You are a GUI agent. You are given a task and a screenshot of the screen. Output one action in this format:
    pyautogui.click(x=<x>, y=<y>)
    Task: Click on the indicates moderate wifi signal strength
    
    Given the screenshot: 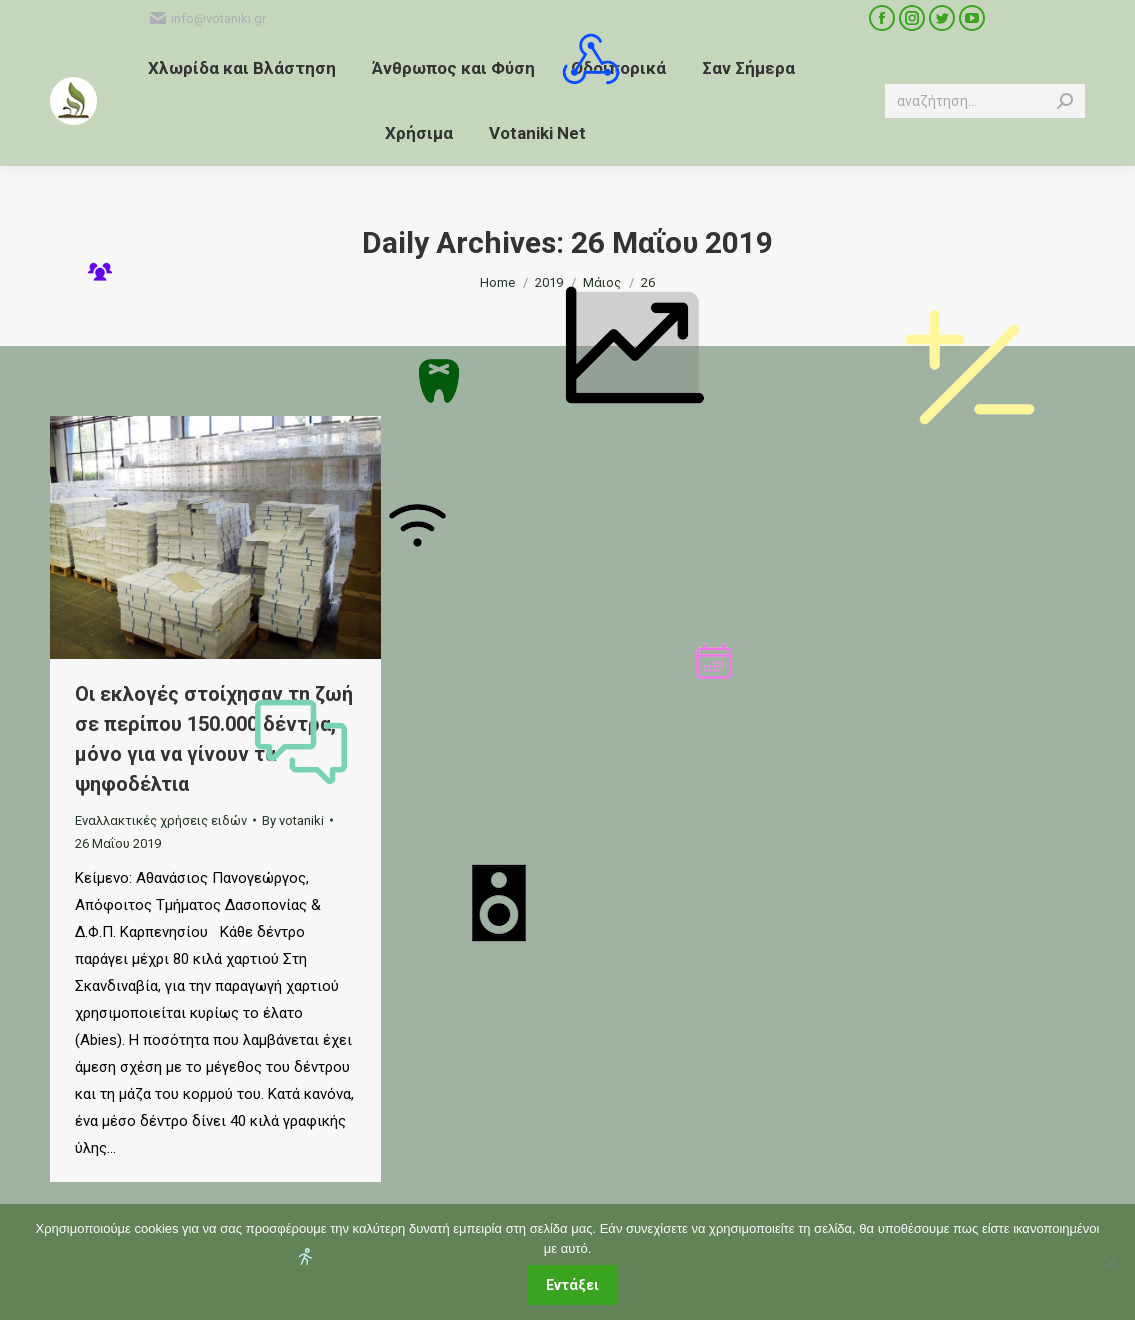 What is the action you would take?
    pyautogui.click(x=417, y=515)
    